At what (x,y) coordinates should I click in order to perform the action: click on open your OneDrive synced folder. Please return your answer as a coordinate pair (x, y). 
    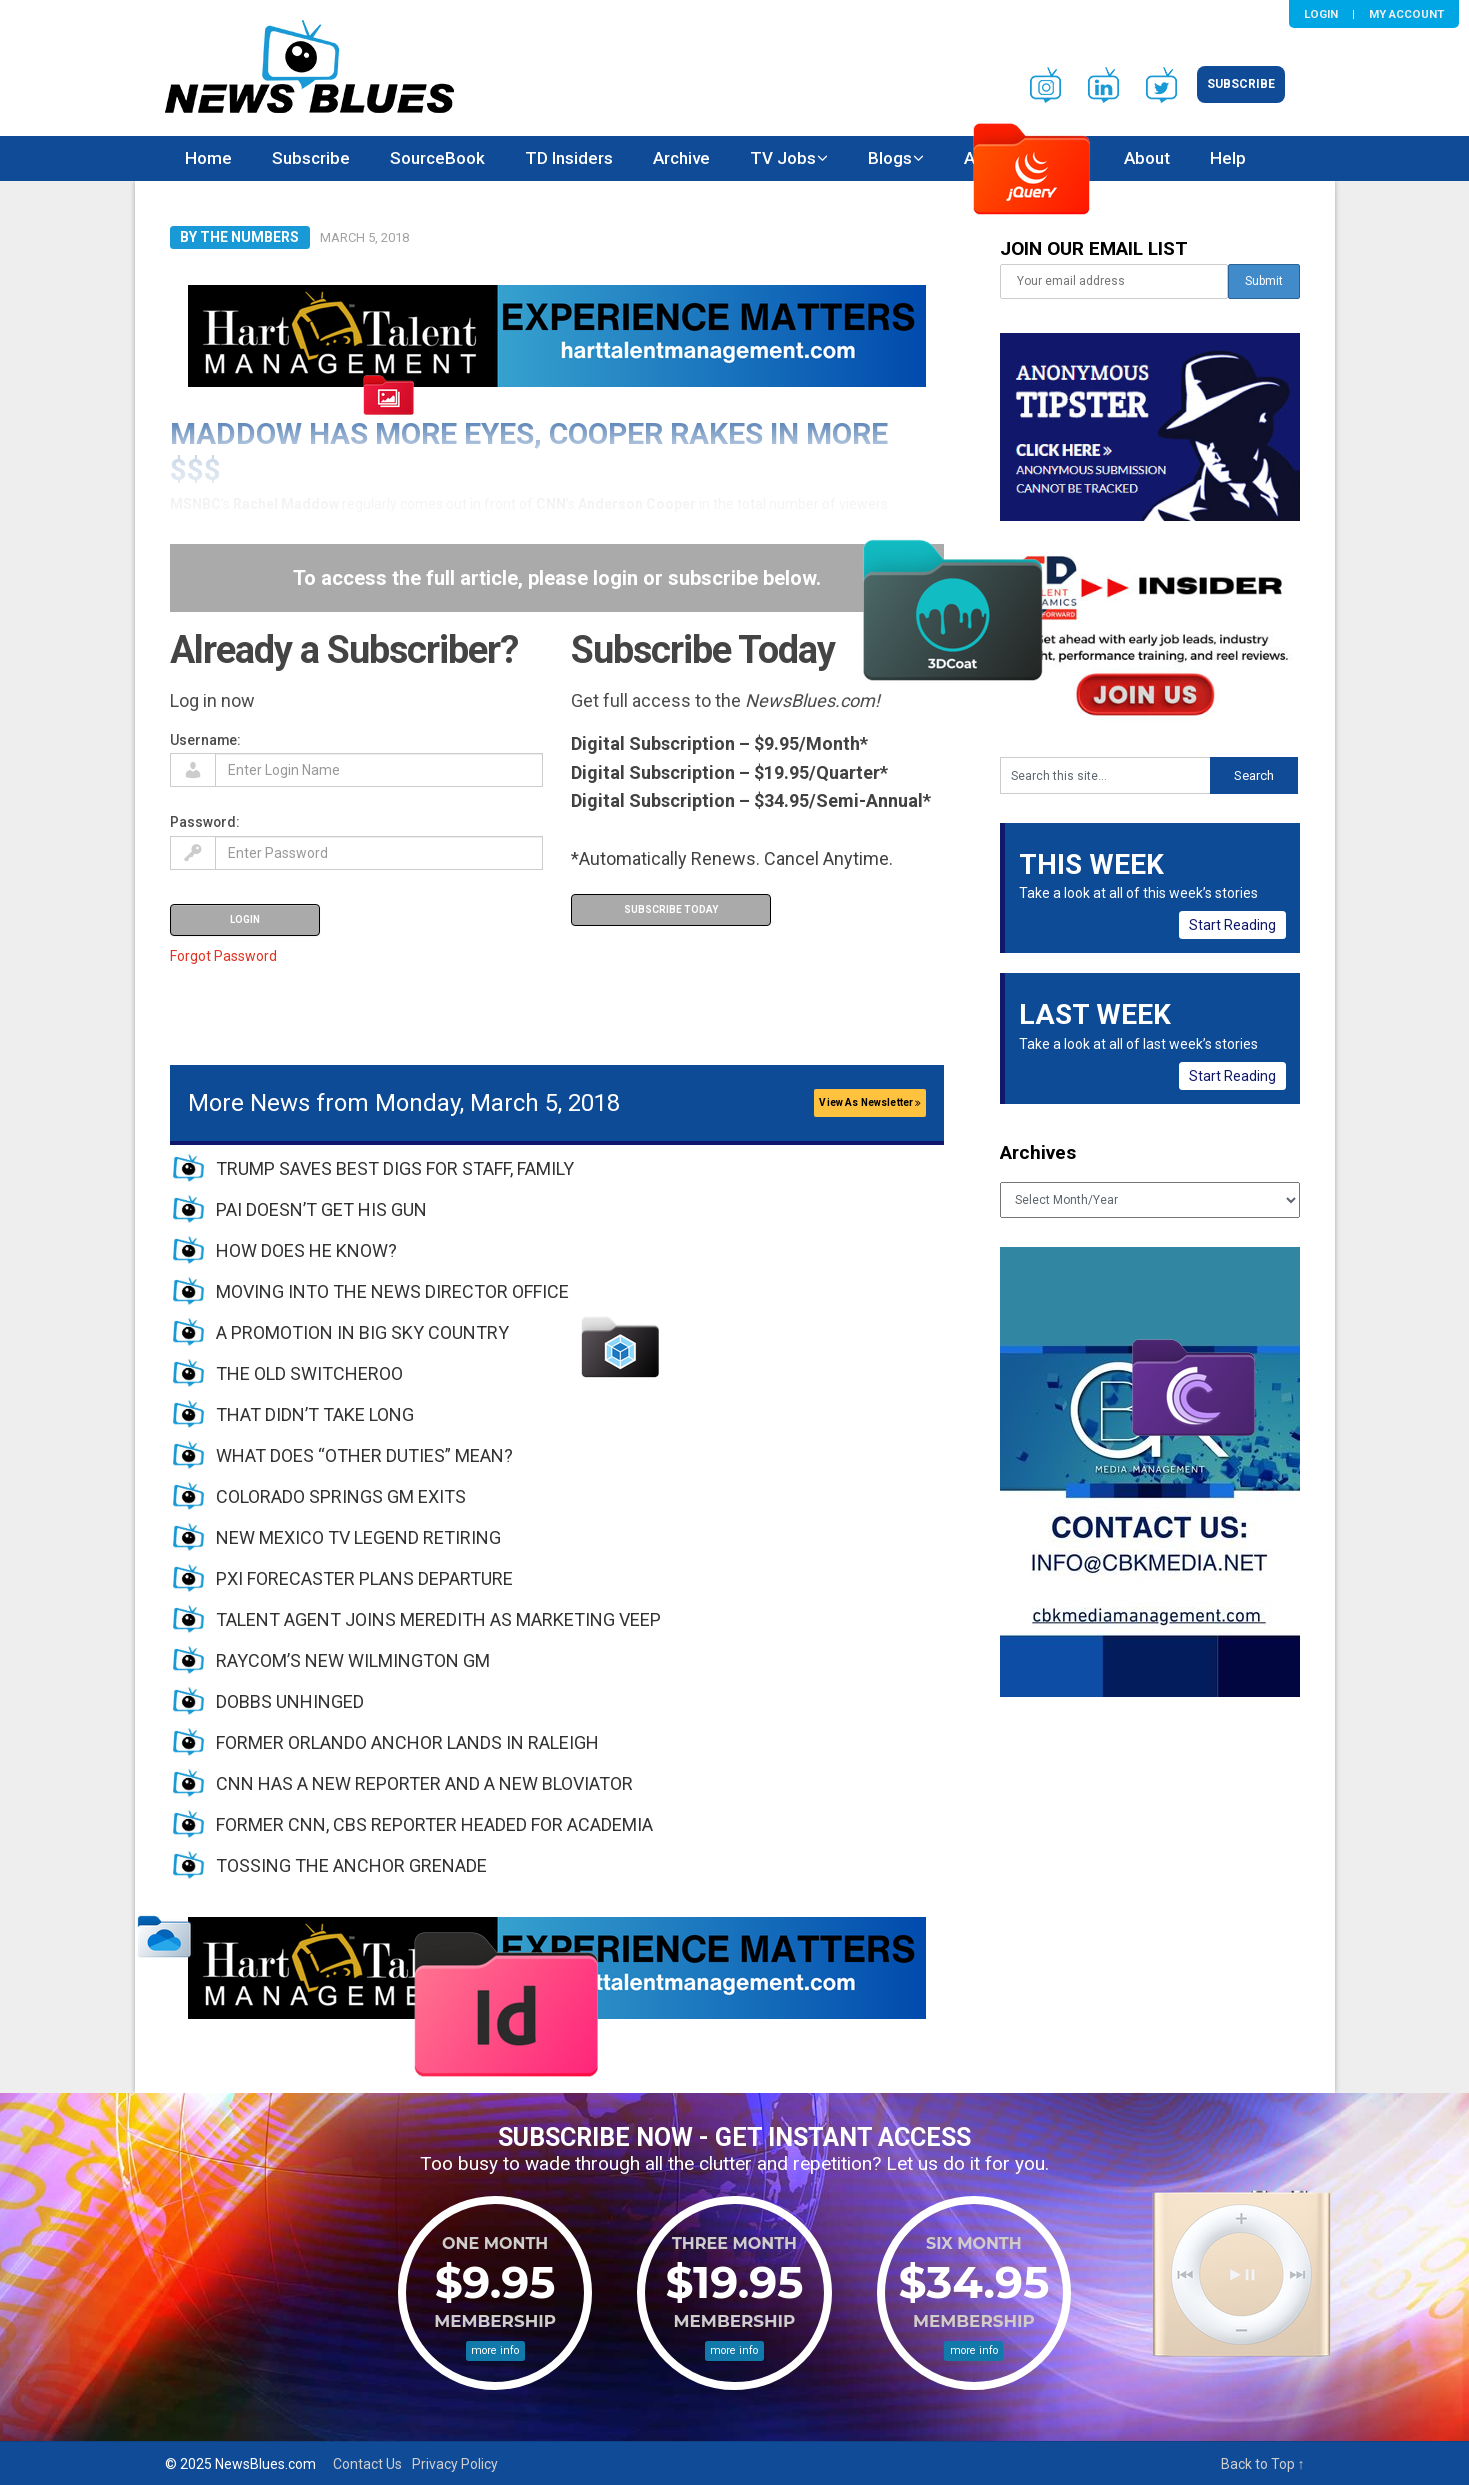
    Looking at the image, I should click on (164, 1938).